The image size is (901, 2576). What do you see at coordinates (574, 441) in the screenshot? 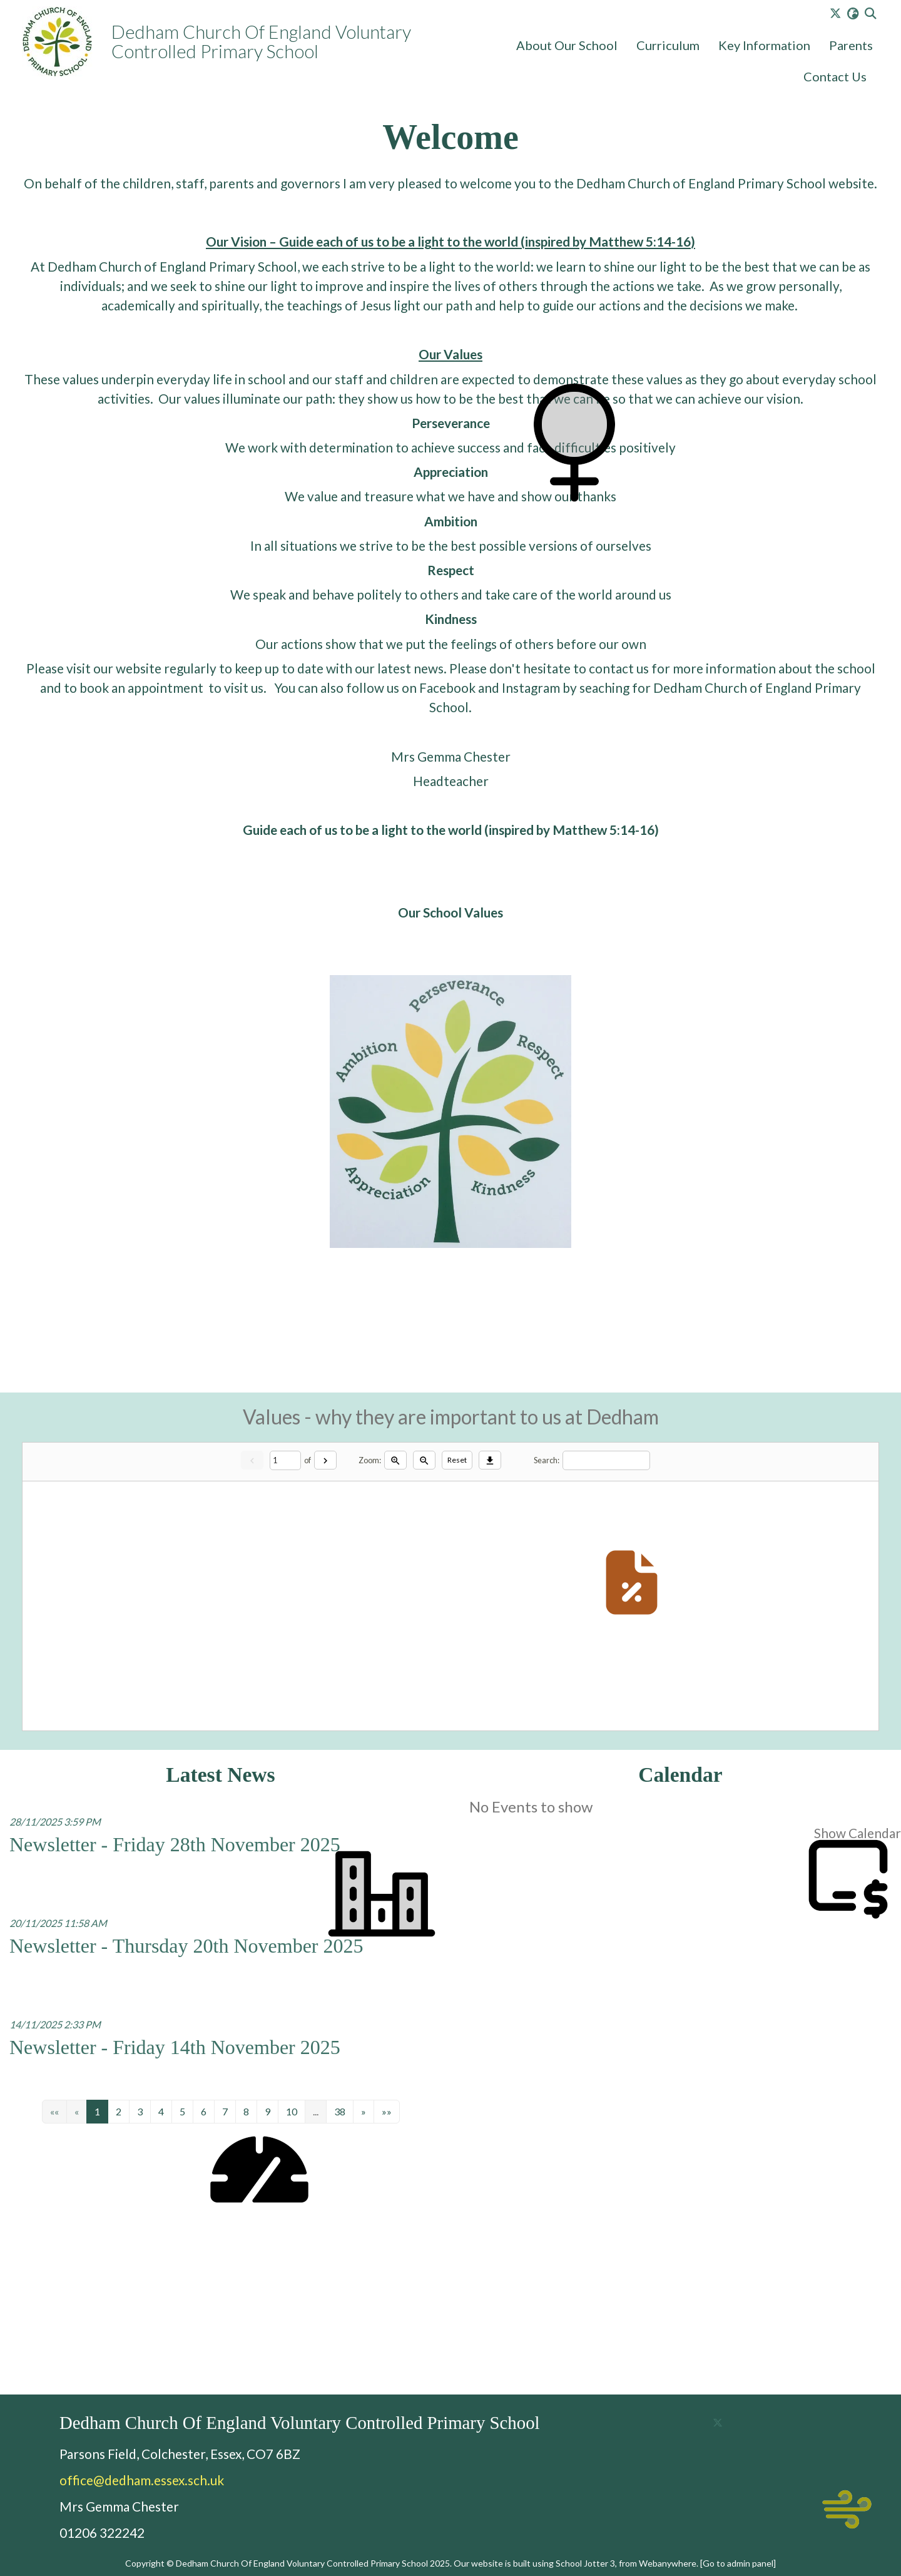
I see `indicates female gender option` at bounding box center [574, 441].